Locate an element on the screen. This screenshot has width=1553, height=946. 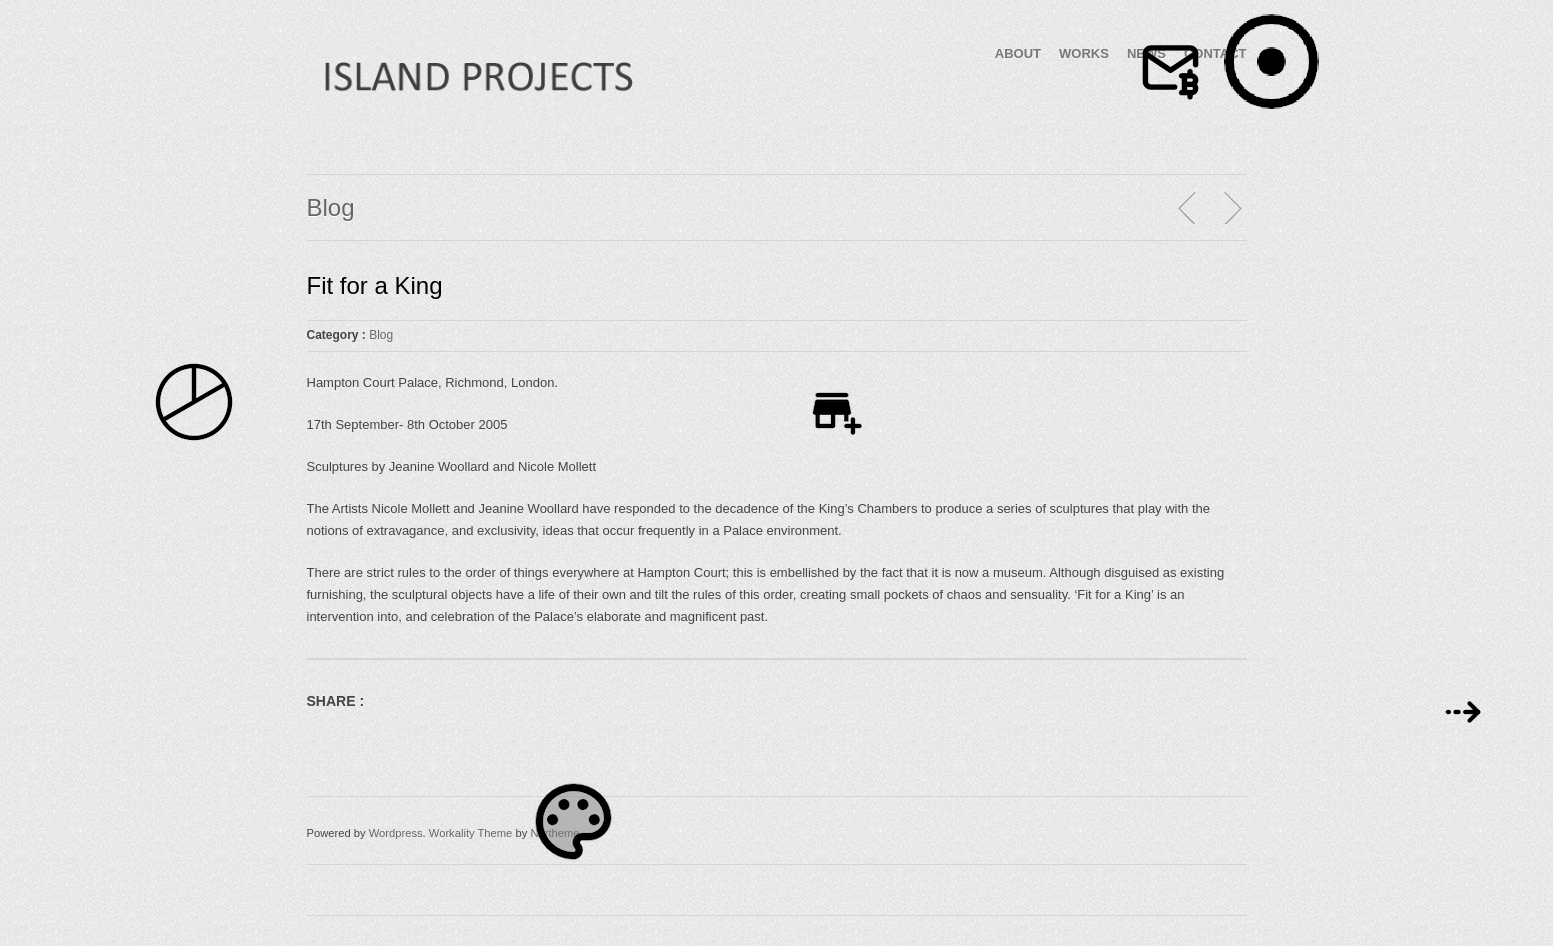
access color or theme customization options is located at coordinates (573, 821).